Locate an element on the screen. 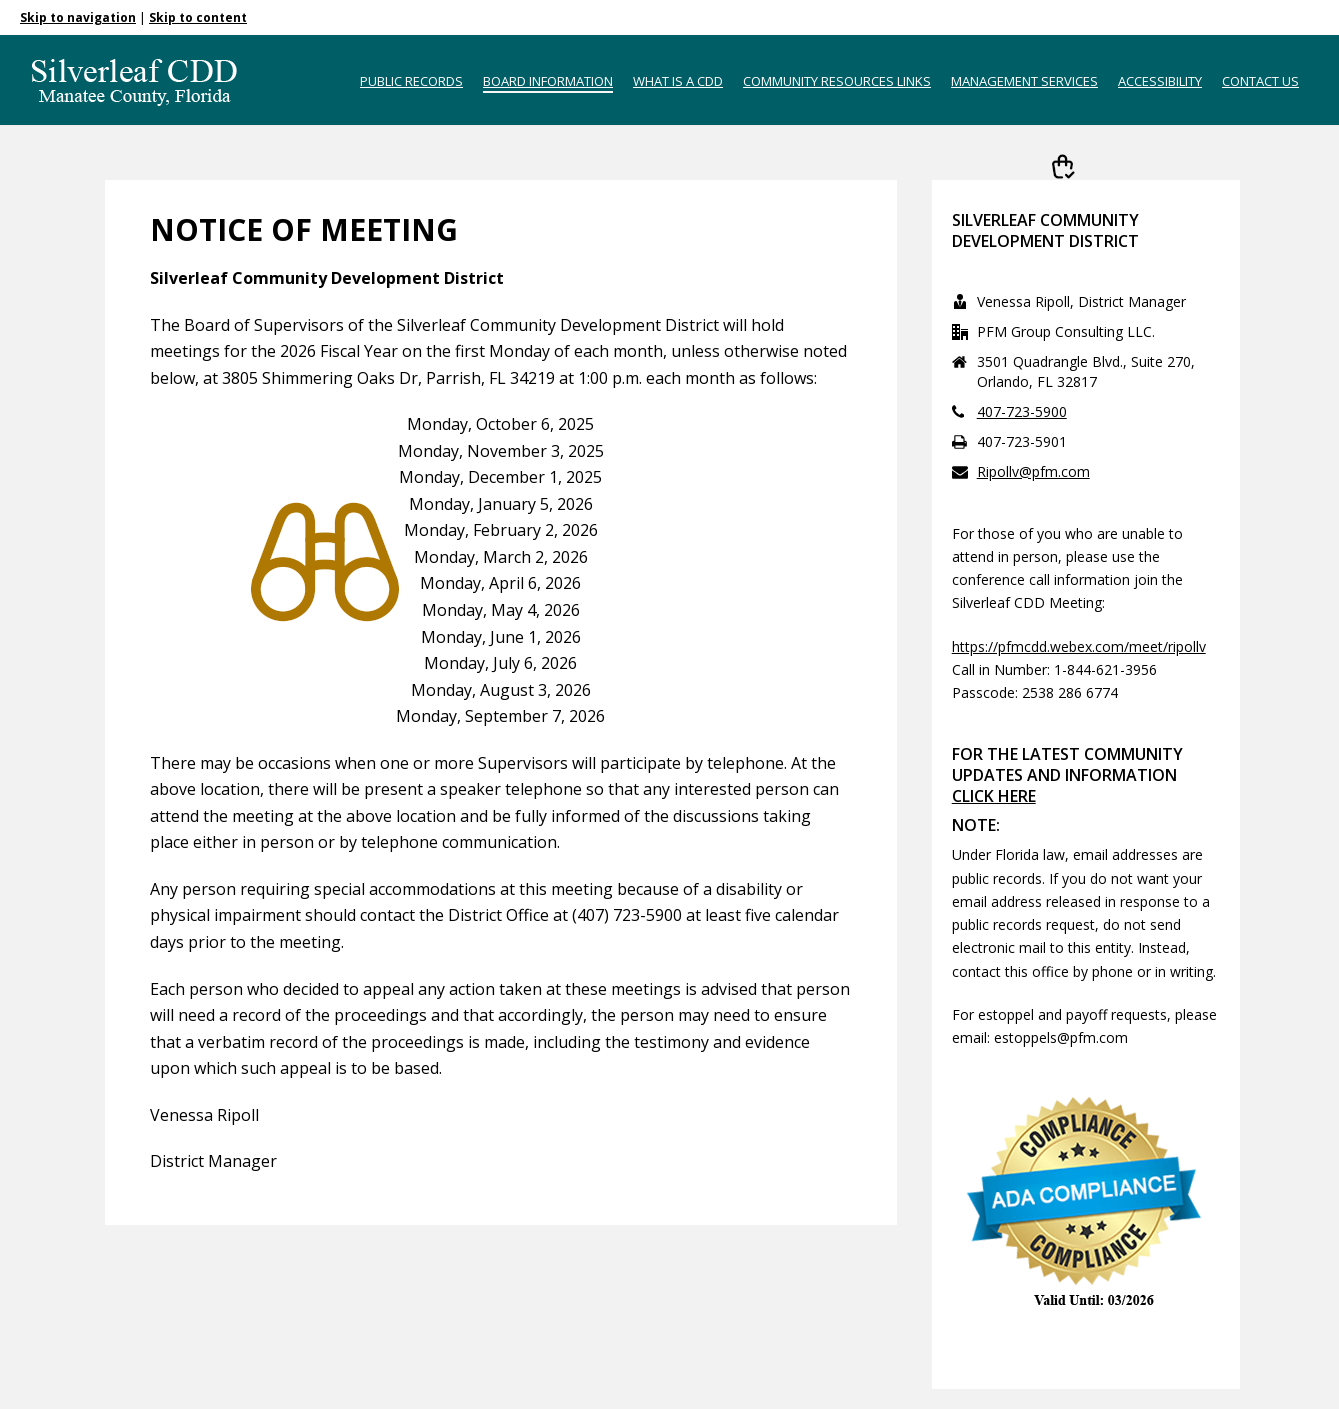 The width and height of the screenshot is (1339, 1409). search or explore content is located at coordinates (325, 562).